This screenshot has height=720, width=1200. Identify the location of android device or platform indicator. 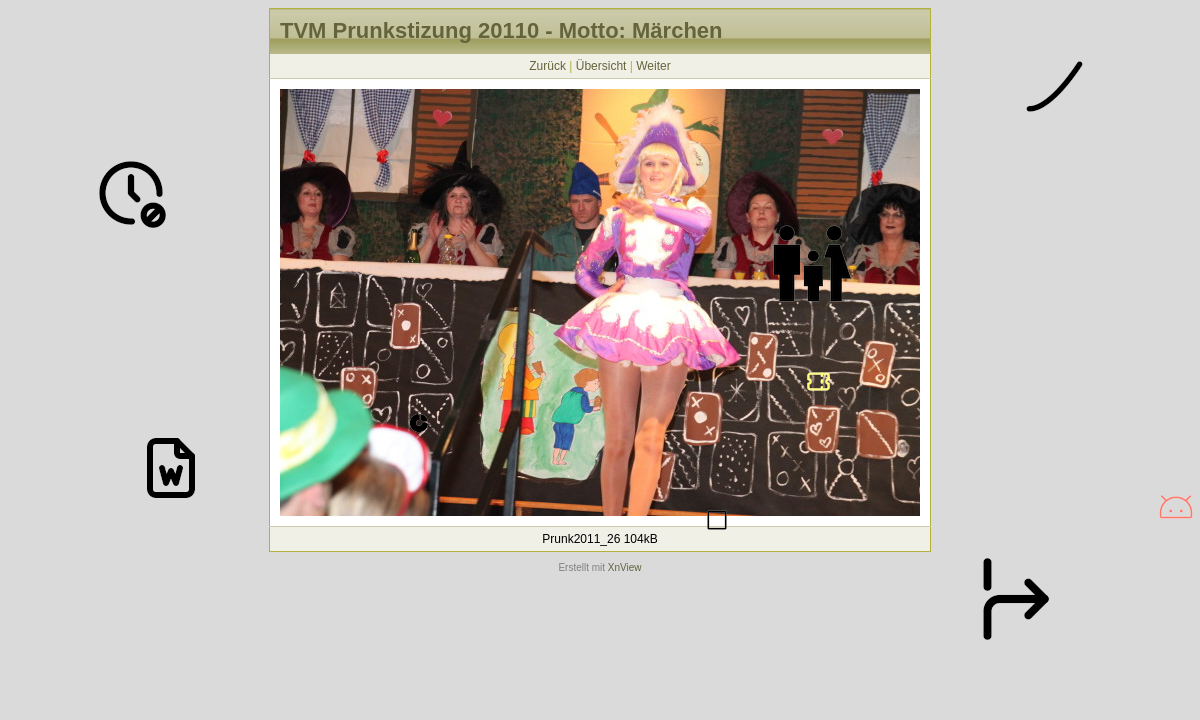
(1176, 508).